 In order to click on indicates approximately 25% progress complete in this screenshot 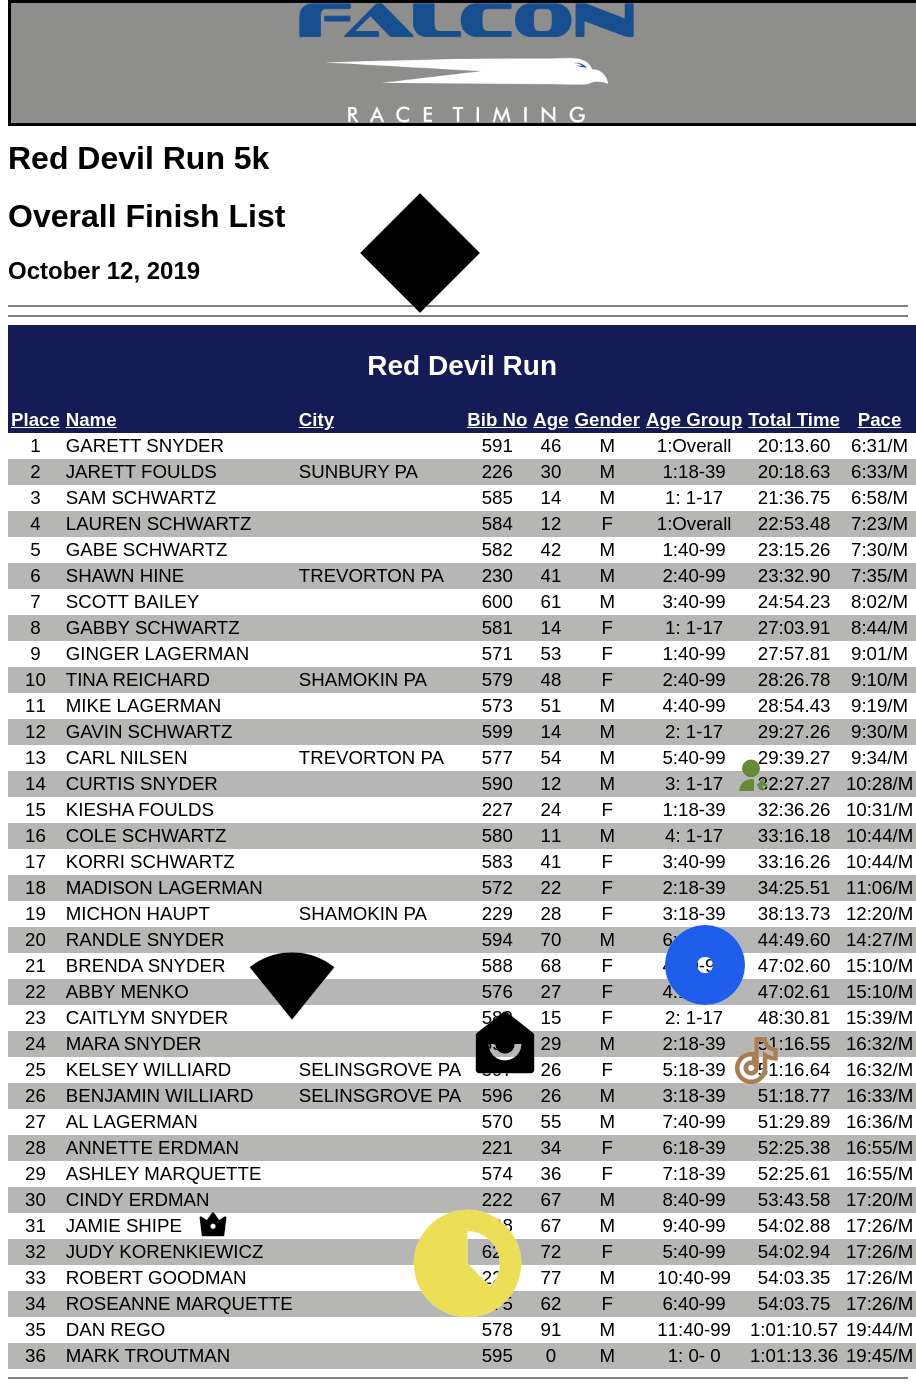, I will do `click(467, 1263)`.